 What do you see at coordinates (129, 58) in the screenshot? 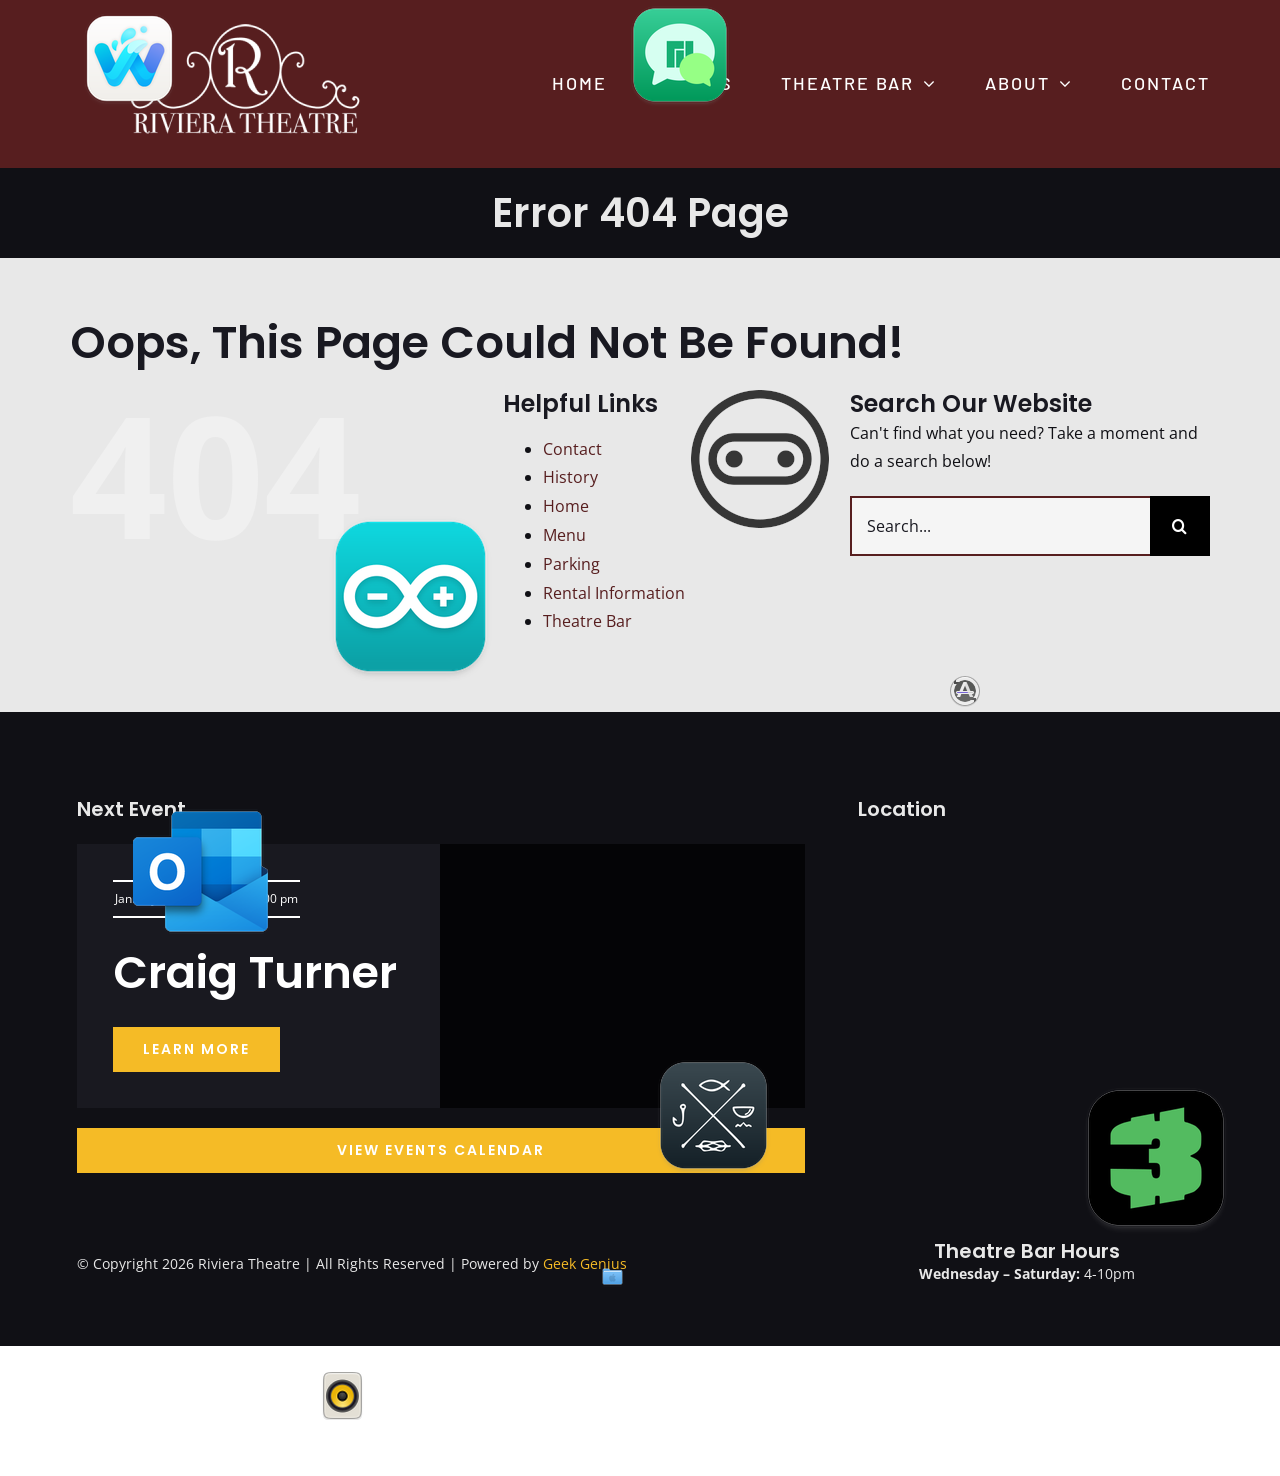
I see `open waterfox browser` at bounding box center [129, 58].